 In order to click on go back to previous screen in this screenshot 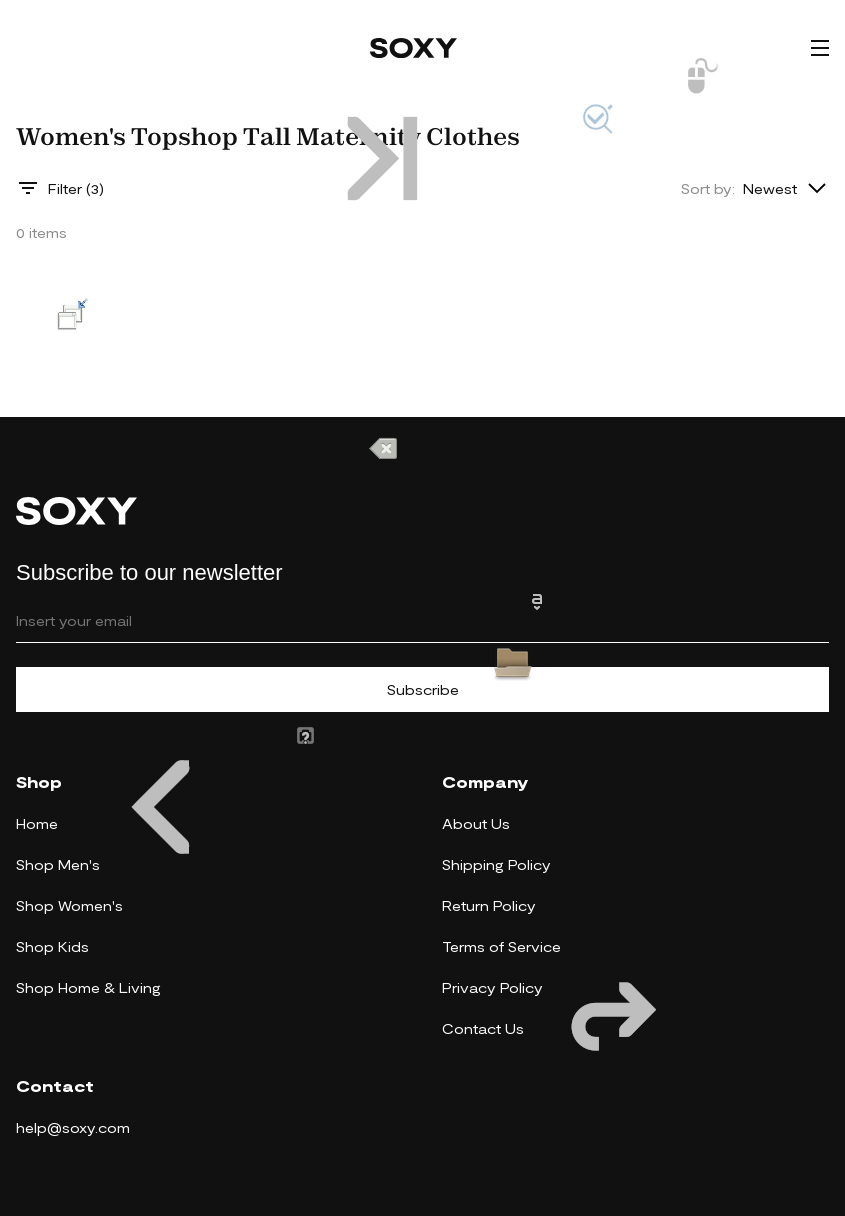, I will do `click(158, 807)`.